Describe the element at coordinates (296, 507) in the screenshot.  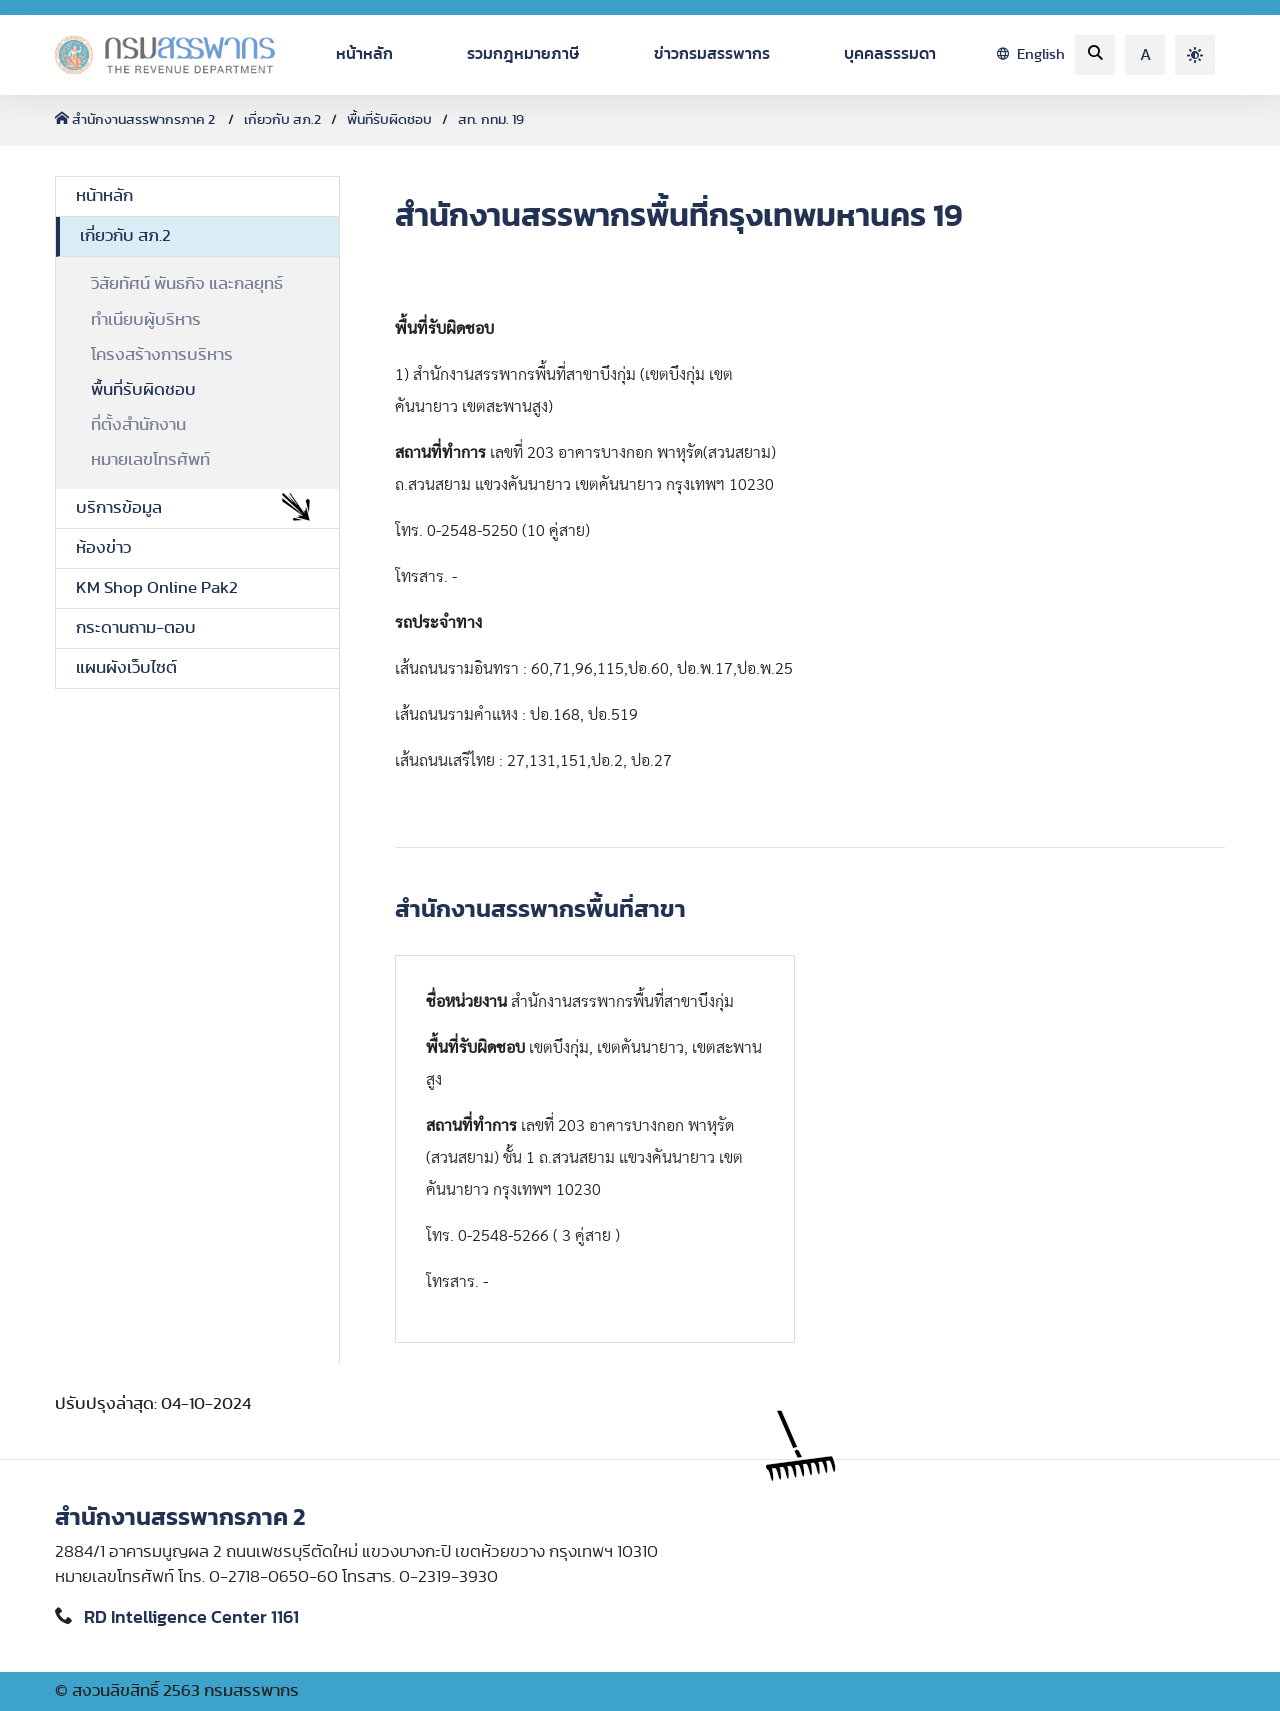
I see `fast forward or skip ahead` at that location.